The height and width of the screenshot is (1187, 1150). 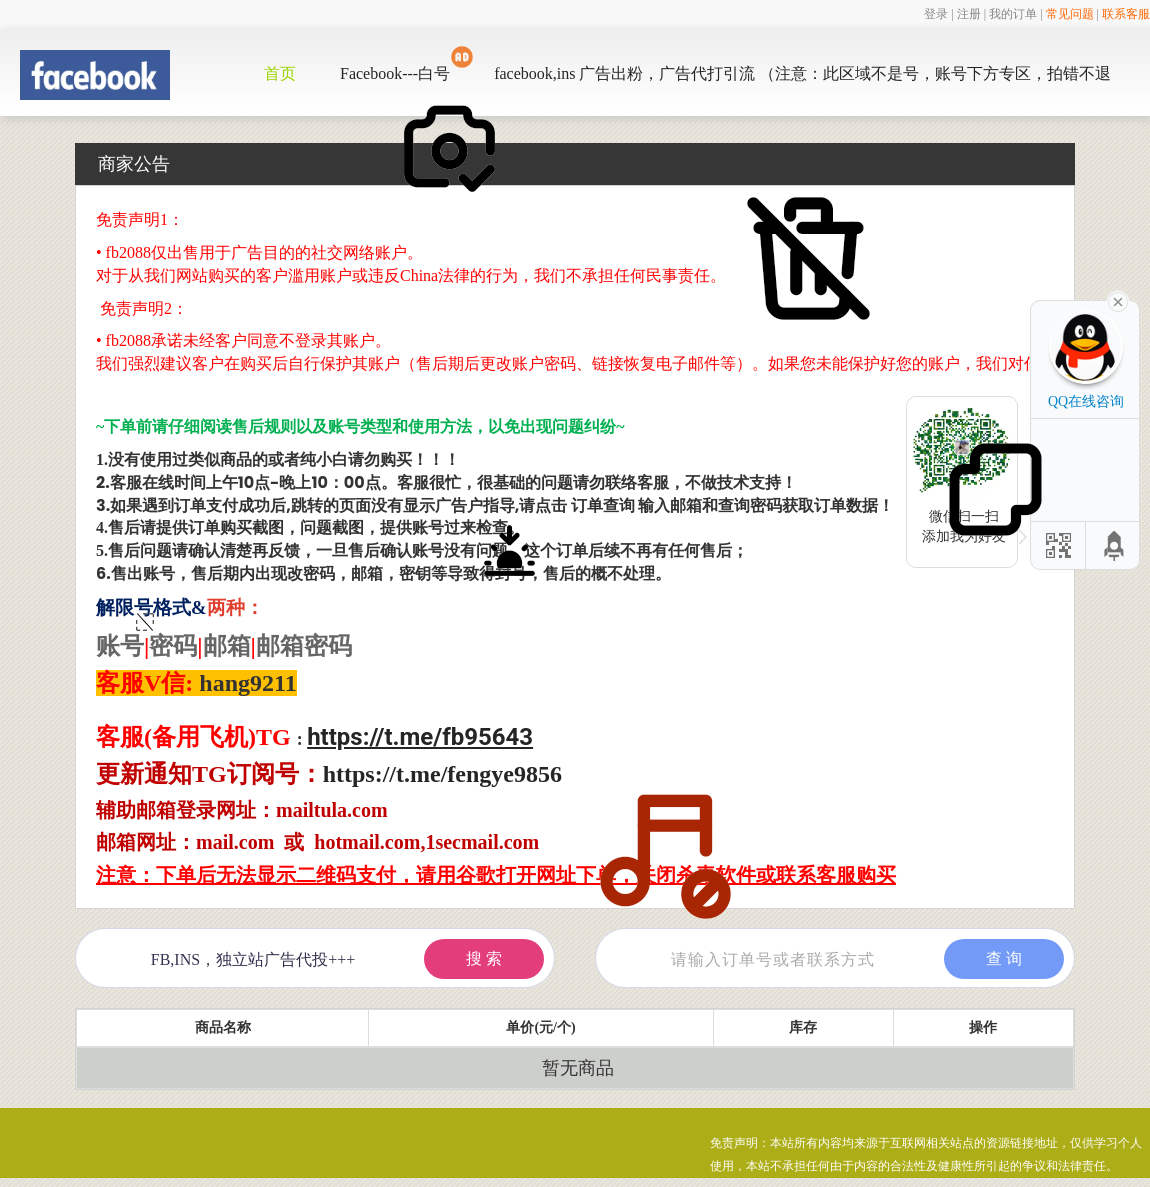 I want to click on disable selection mode, so click(x=145, y=622).